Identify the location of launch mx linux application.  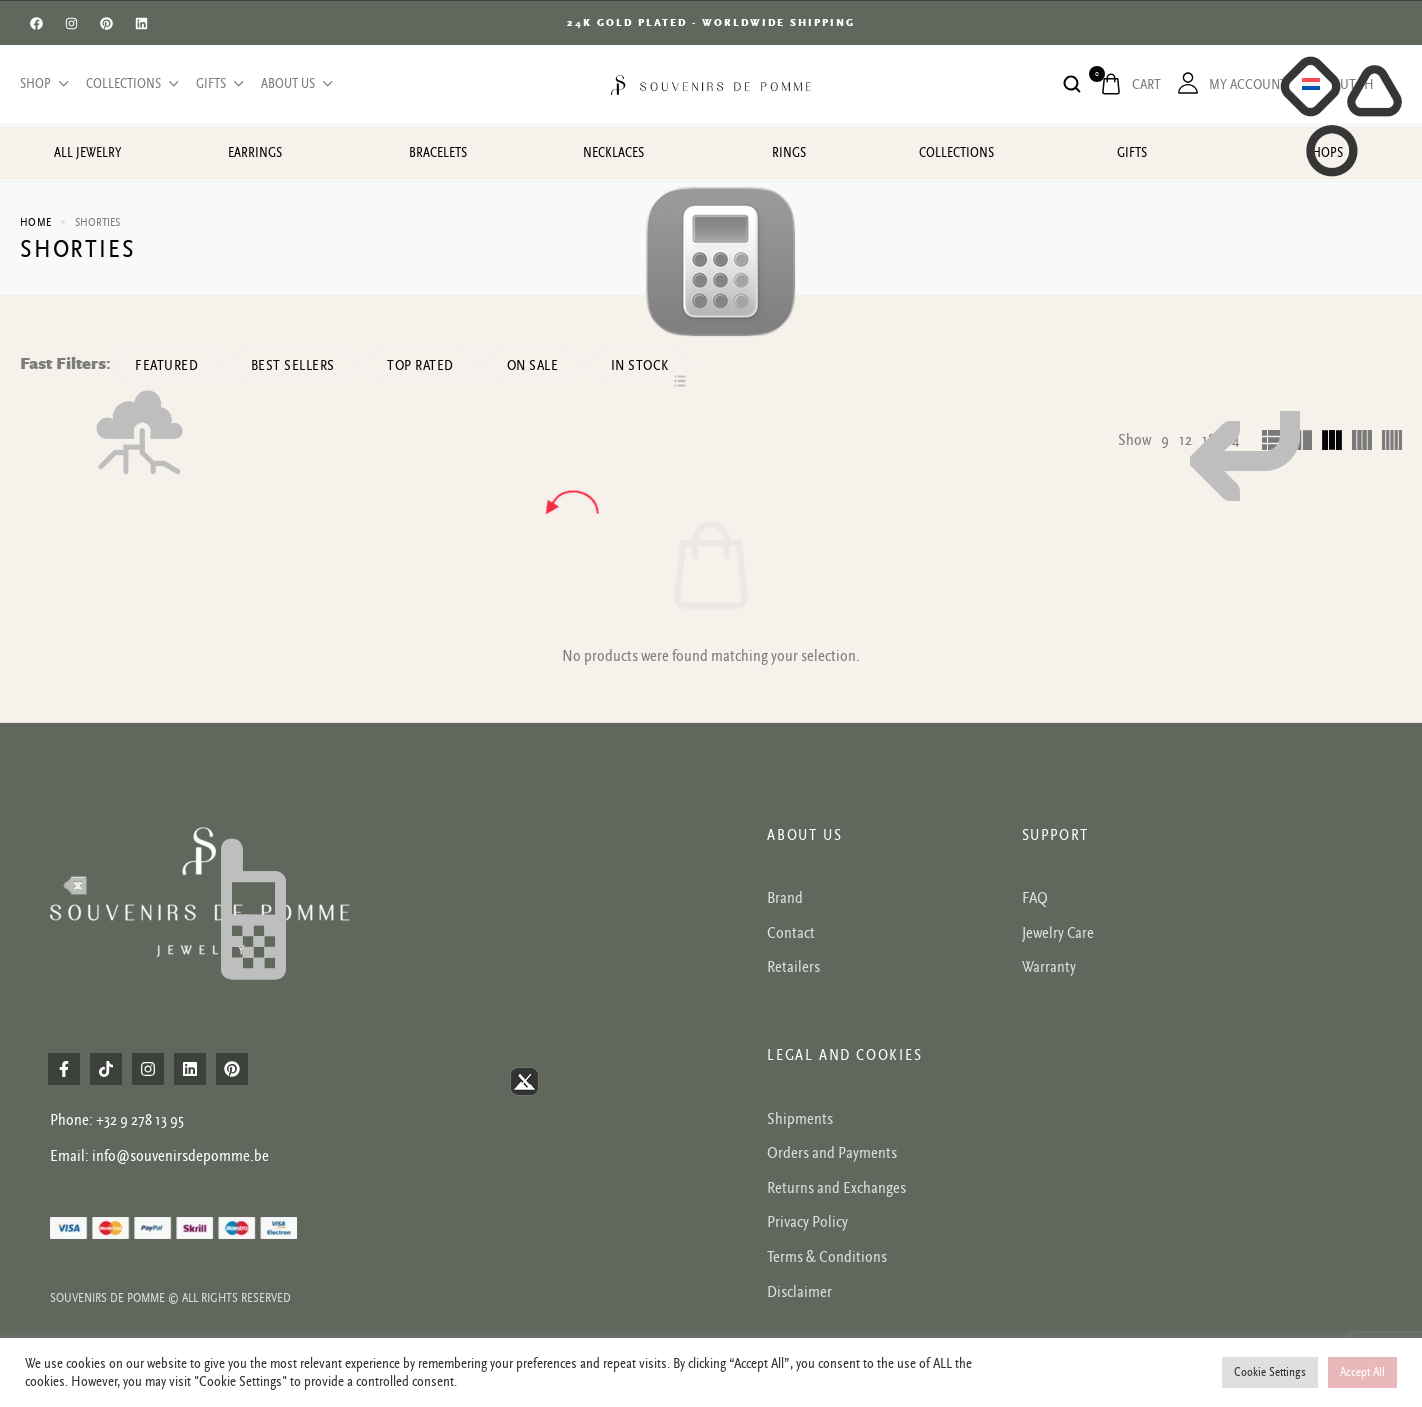
(524, 1081).